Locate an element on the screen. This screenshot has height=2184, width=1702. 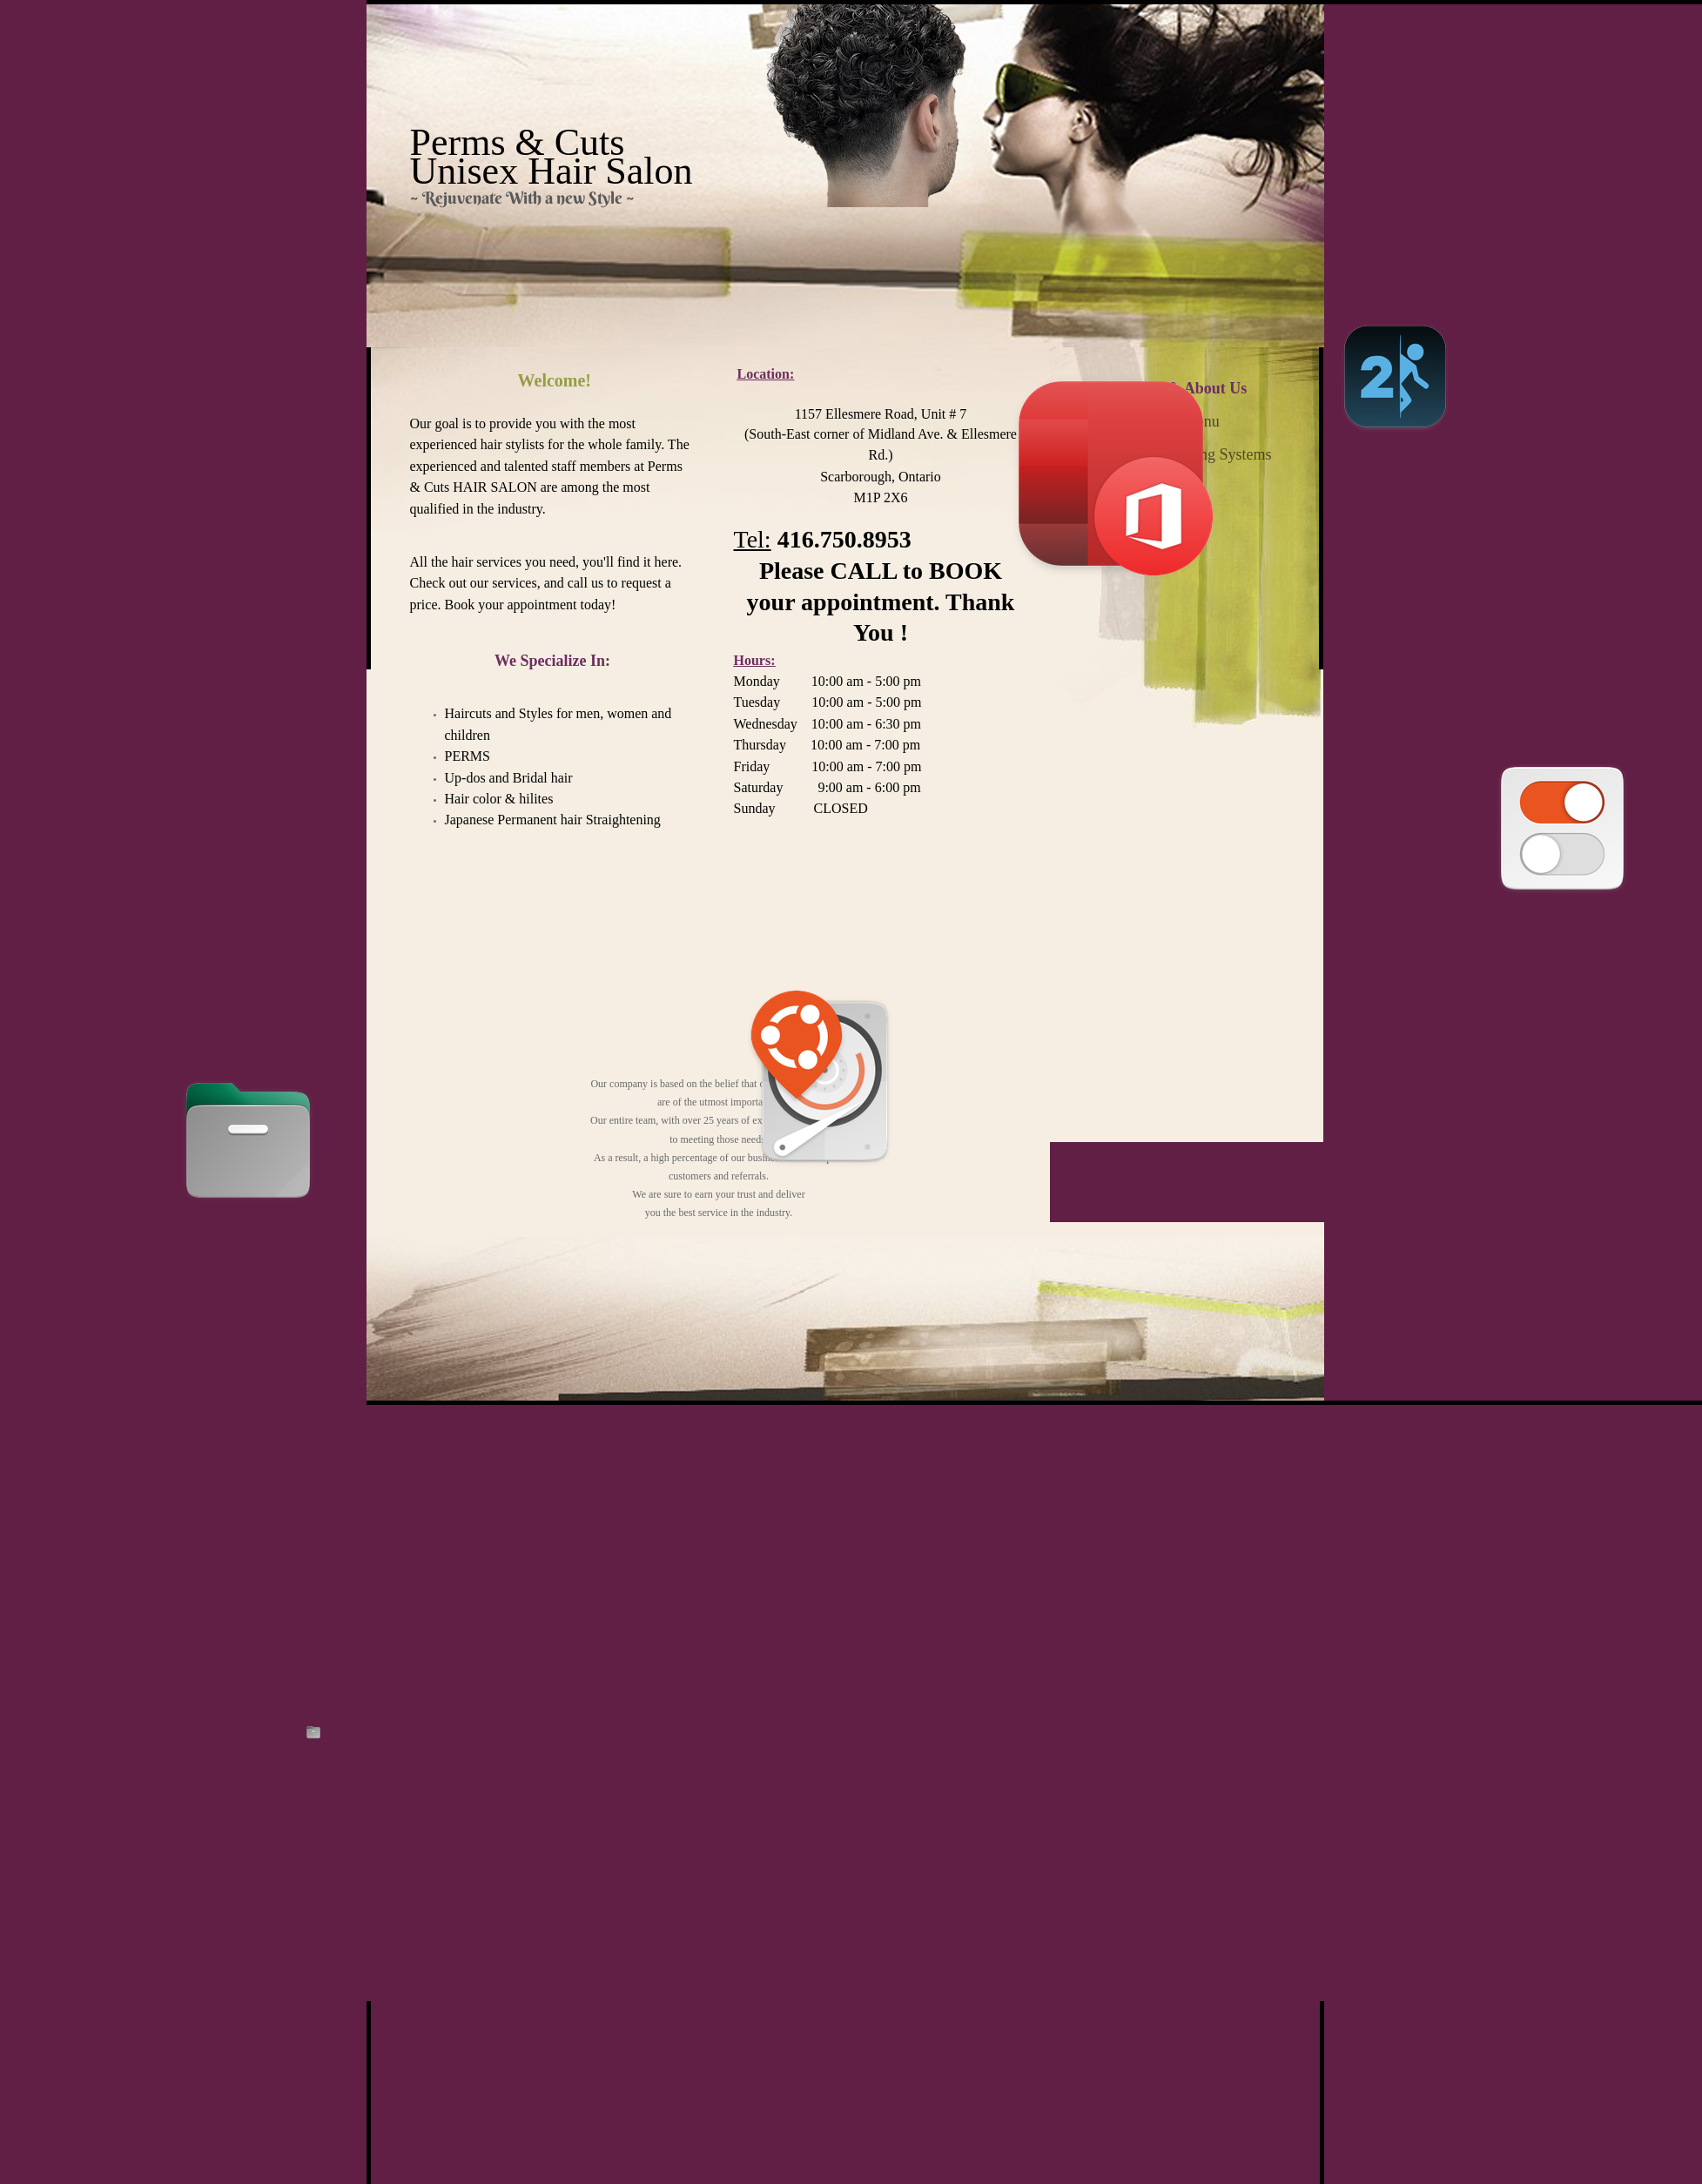
open gnome tweaks settings is located at coordinates (1562, 828).